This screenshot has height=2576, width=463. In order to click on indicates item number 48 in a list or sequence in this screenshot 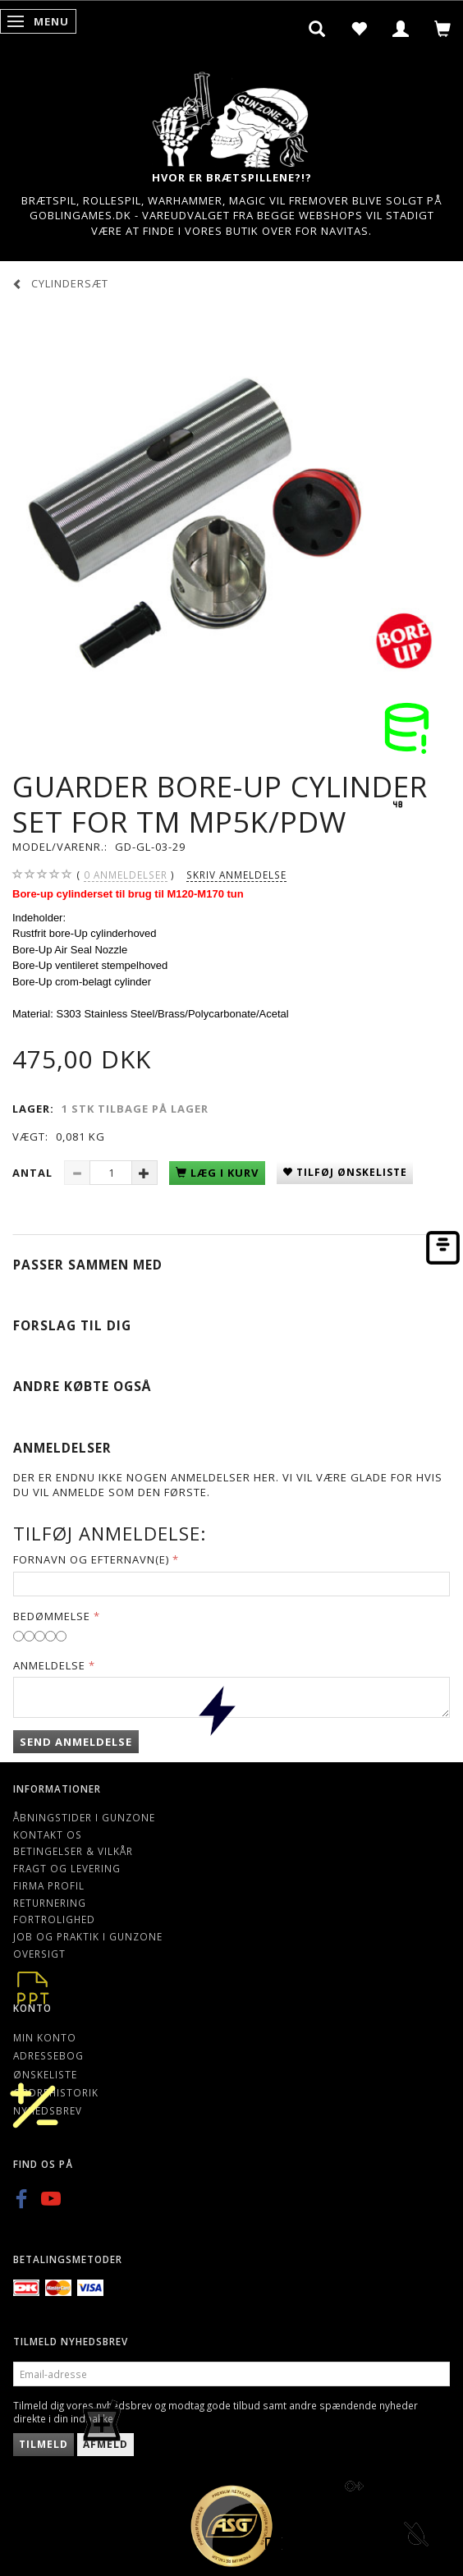, I will do `click(397, 804)`.